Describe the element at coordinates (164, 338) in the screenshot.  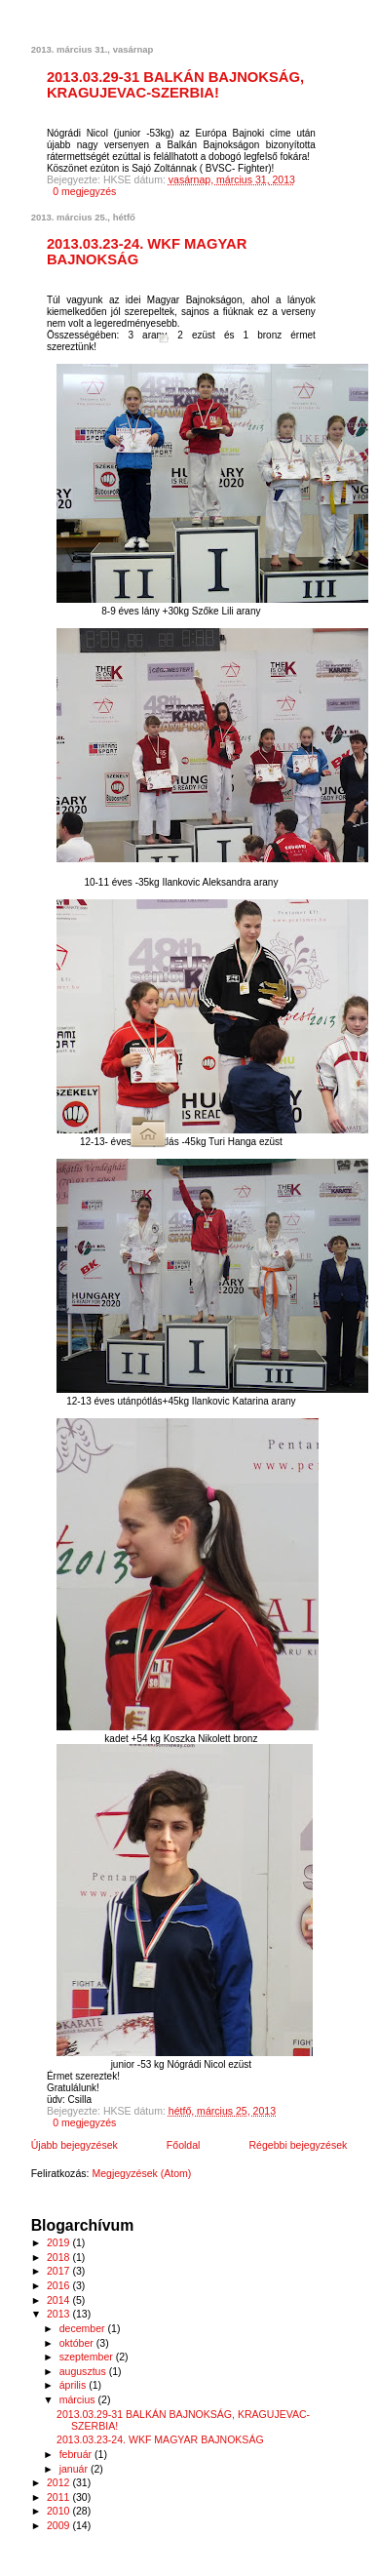
I see `stop media playback` at that location.